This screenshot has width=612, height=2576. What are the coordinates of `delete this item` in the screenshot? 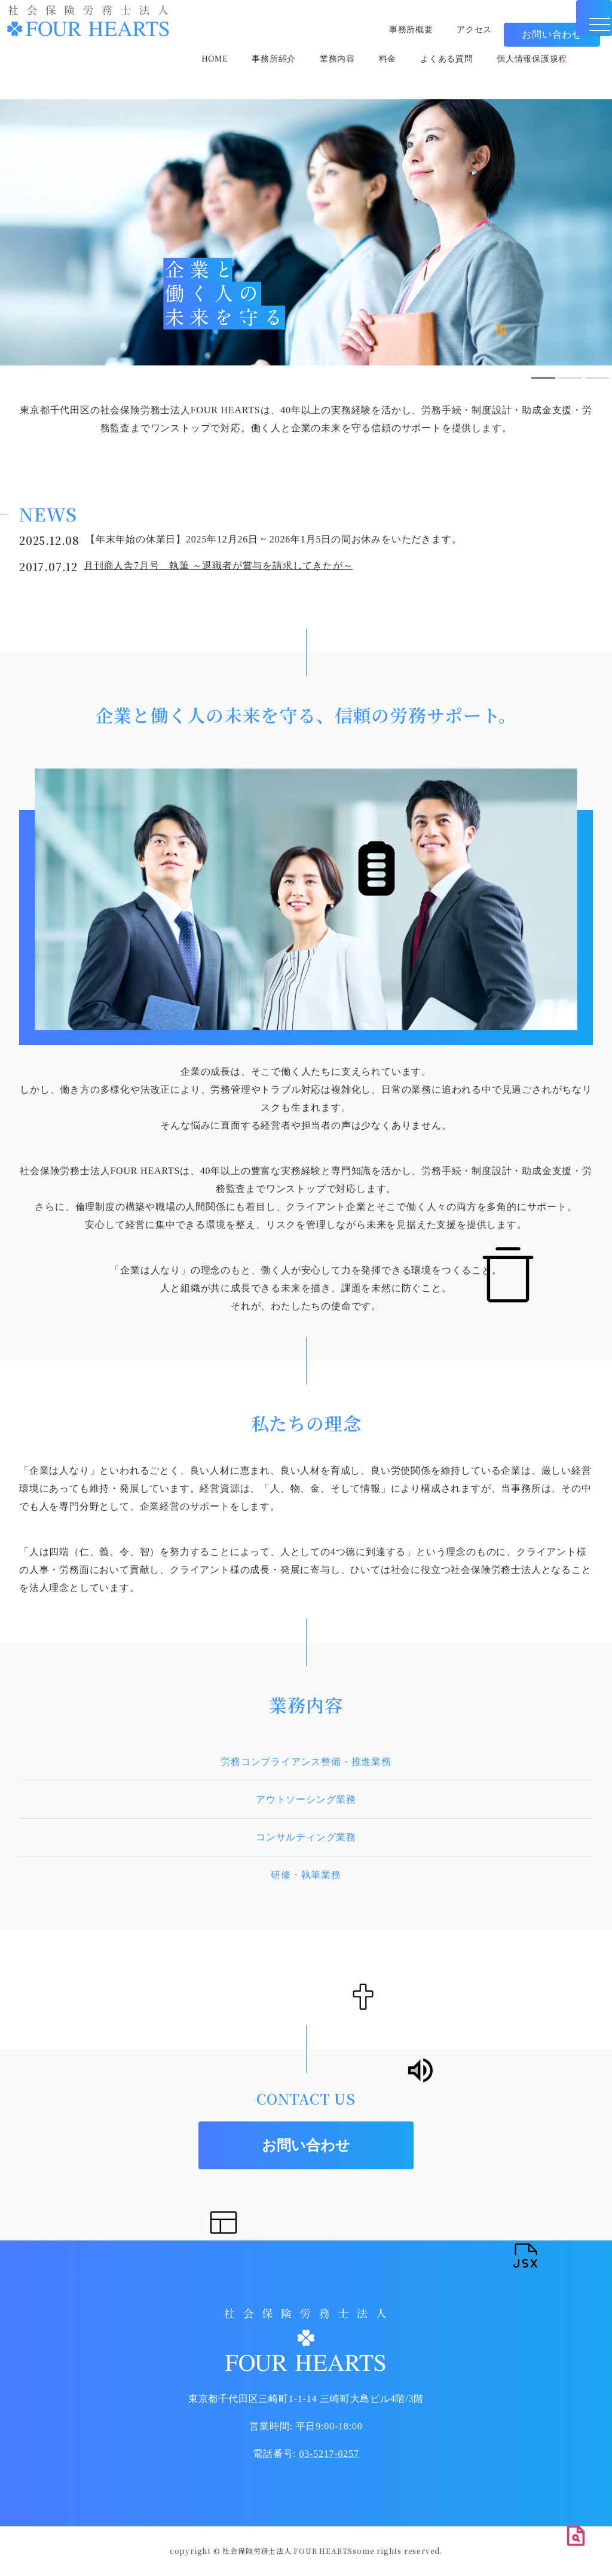 It's located at (508, 1277).